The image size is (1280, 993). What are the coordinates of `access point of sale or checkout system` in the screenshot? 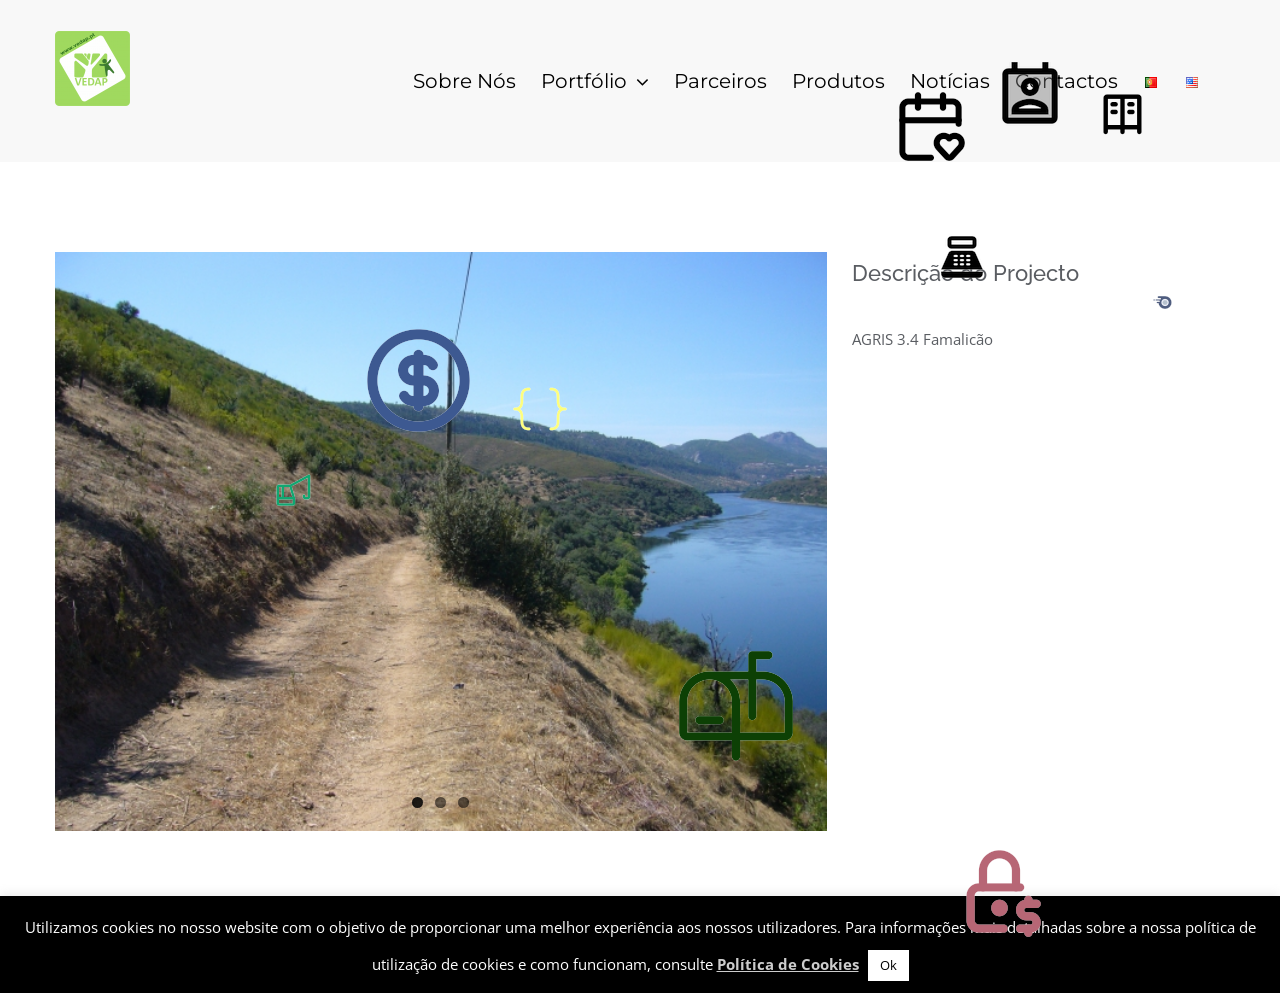 It's located at (962, 257).